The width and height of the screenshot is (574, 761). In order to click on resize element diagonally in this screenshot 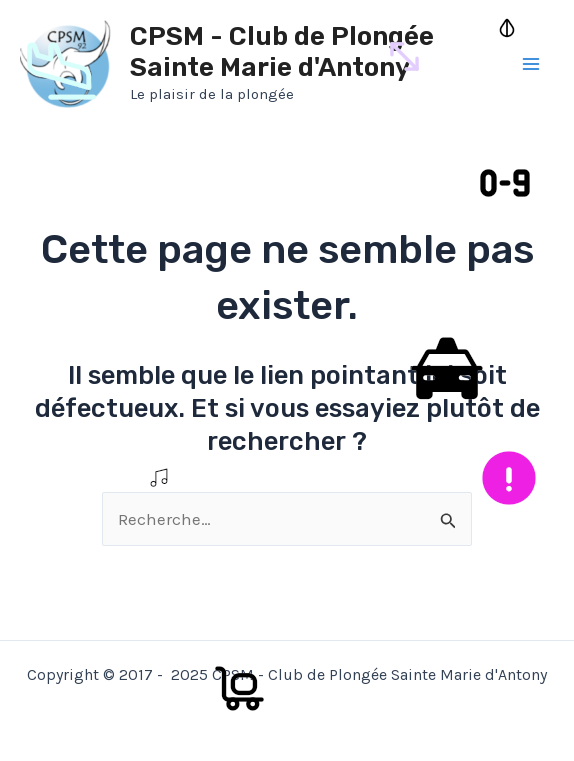, I will do `click(404, 56)`.